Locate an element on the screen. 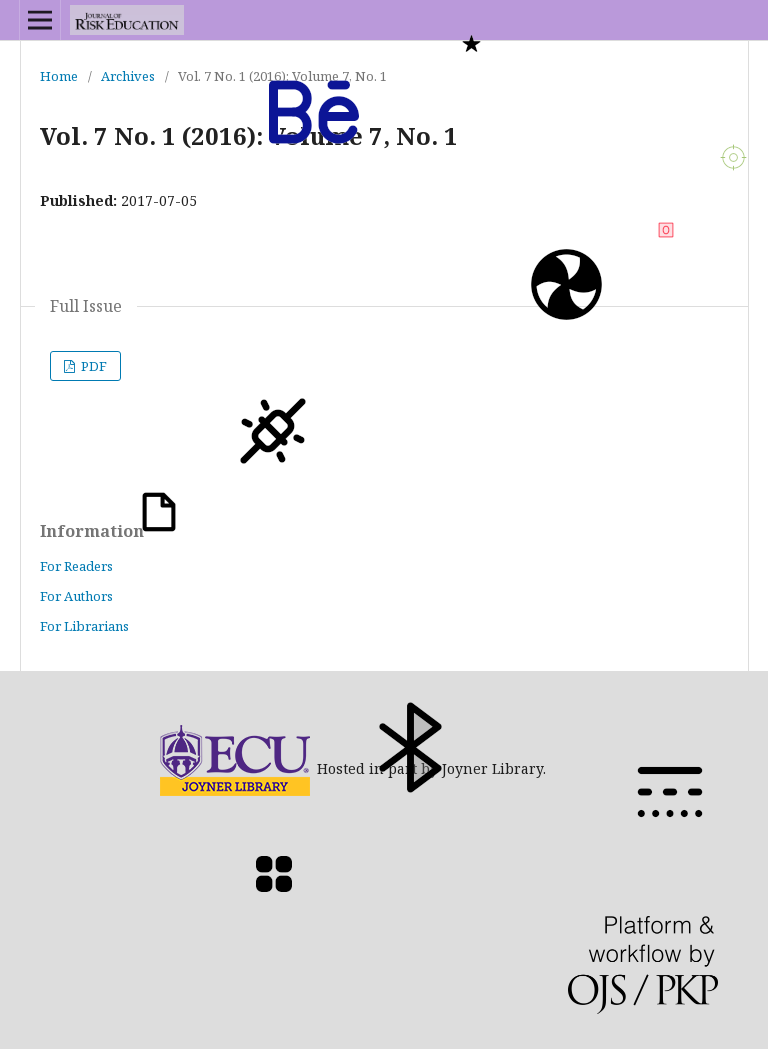  visit behance profile is located at coordinates (314, 112).